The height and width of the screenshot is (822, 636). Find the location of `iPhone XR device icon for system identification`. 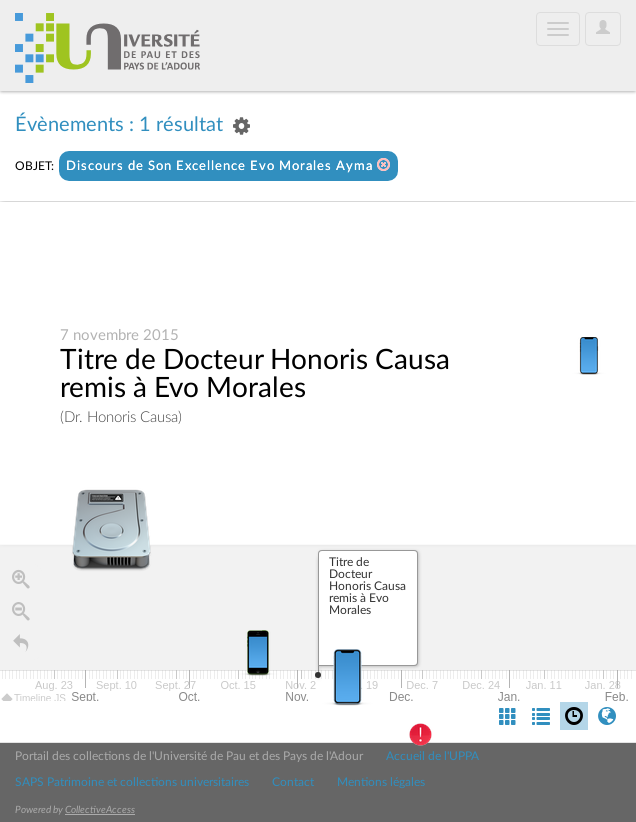

iPhone XR device icon for system identification is located at coordinates (347, 677).